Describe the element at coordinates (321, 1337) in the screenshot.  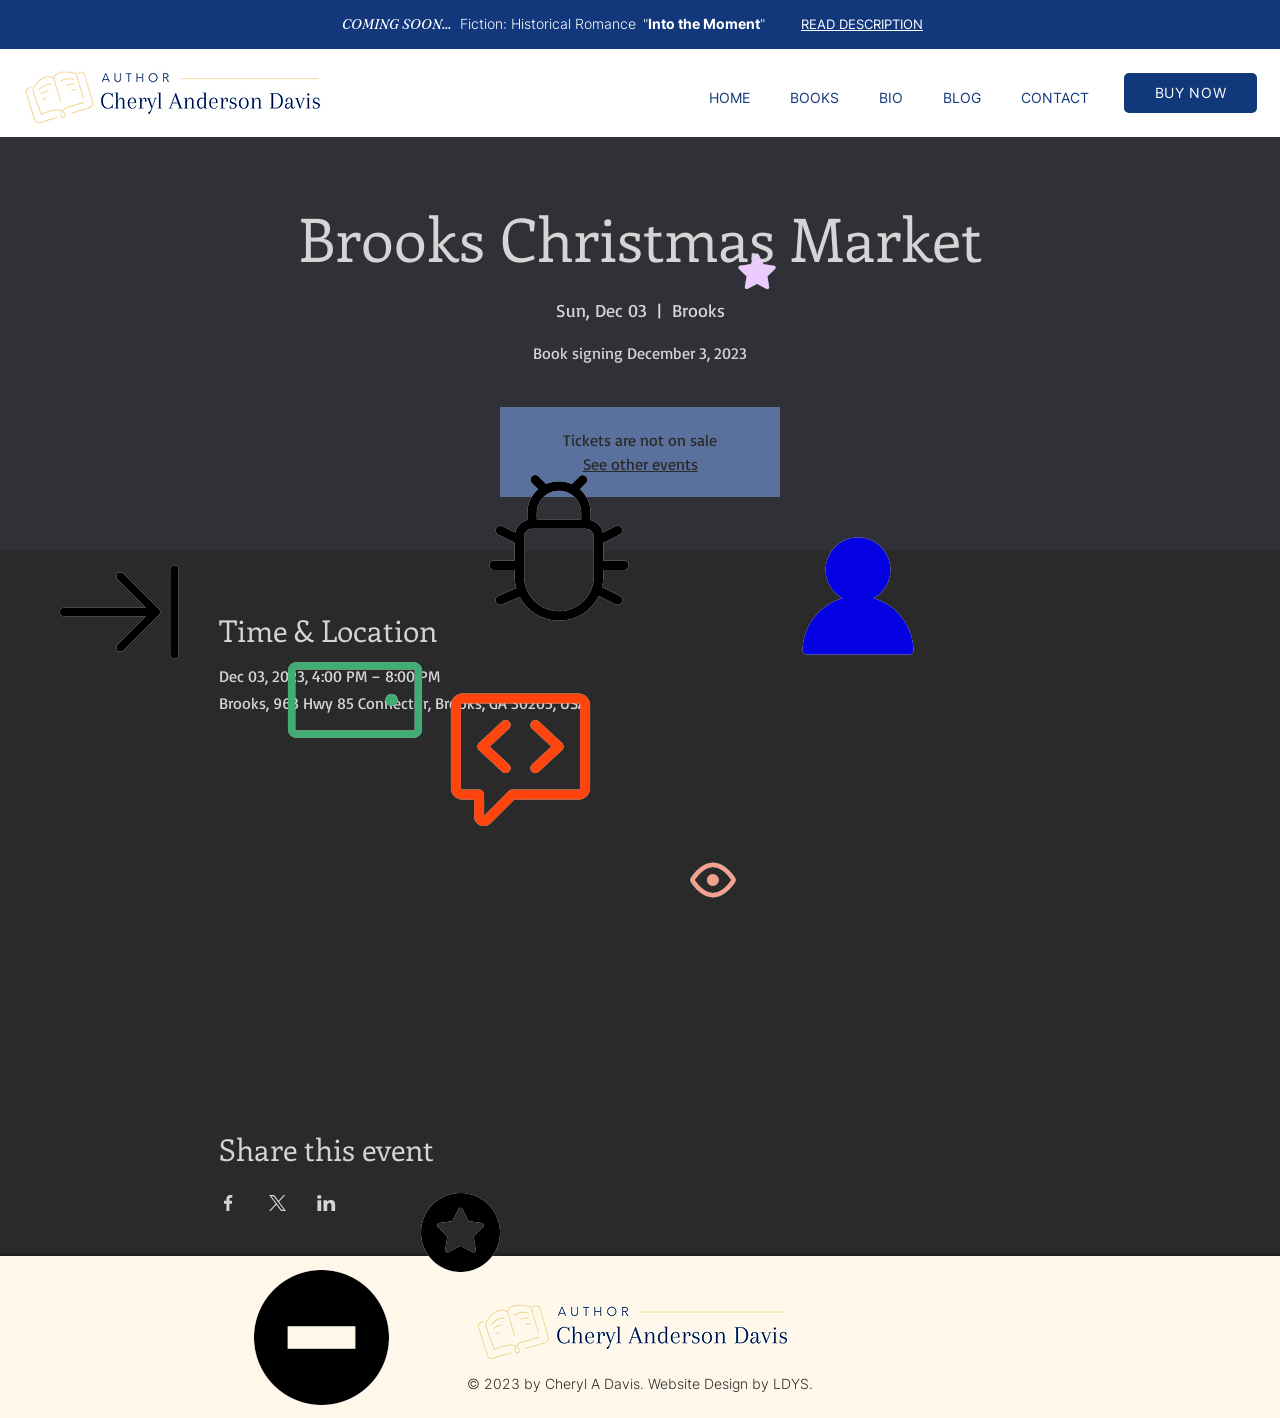
I see `access denied or blocked action` at that location.